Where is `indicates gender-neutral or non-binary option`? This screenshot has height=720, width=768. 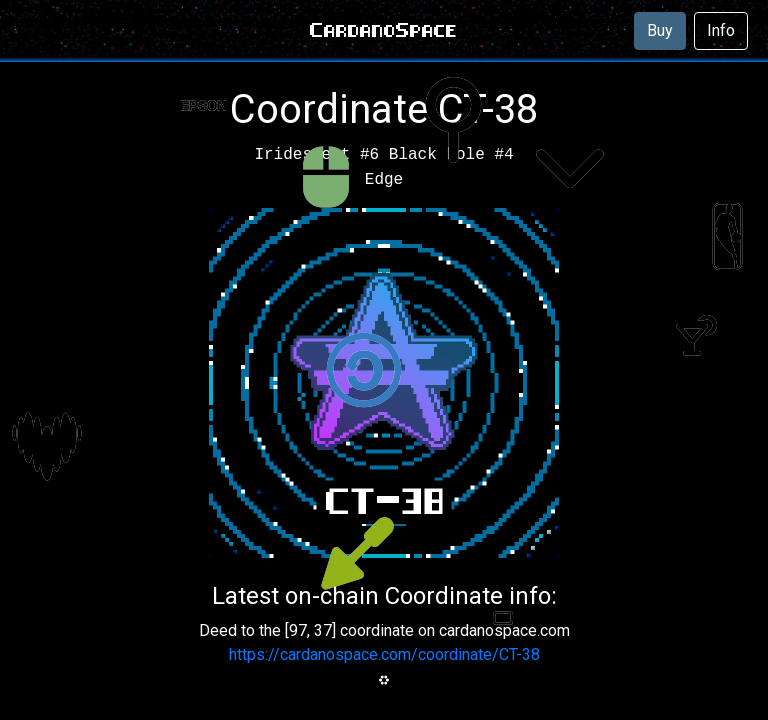
indicates gender-neutral or non-binary option is located at coordinates (453, 117).